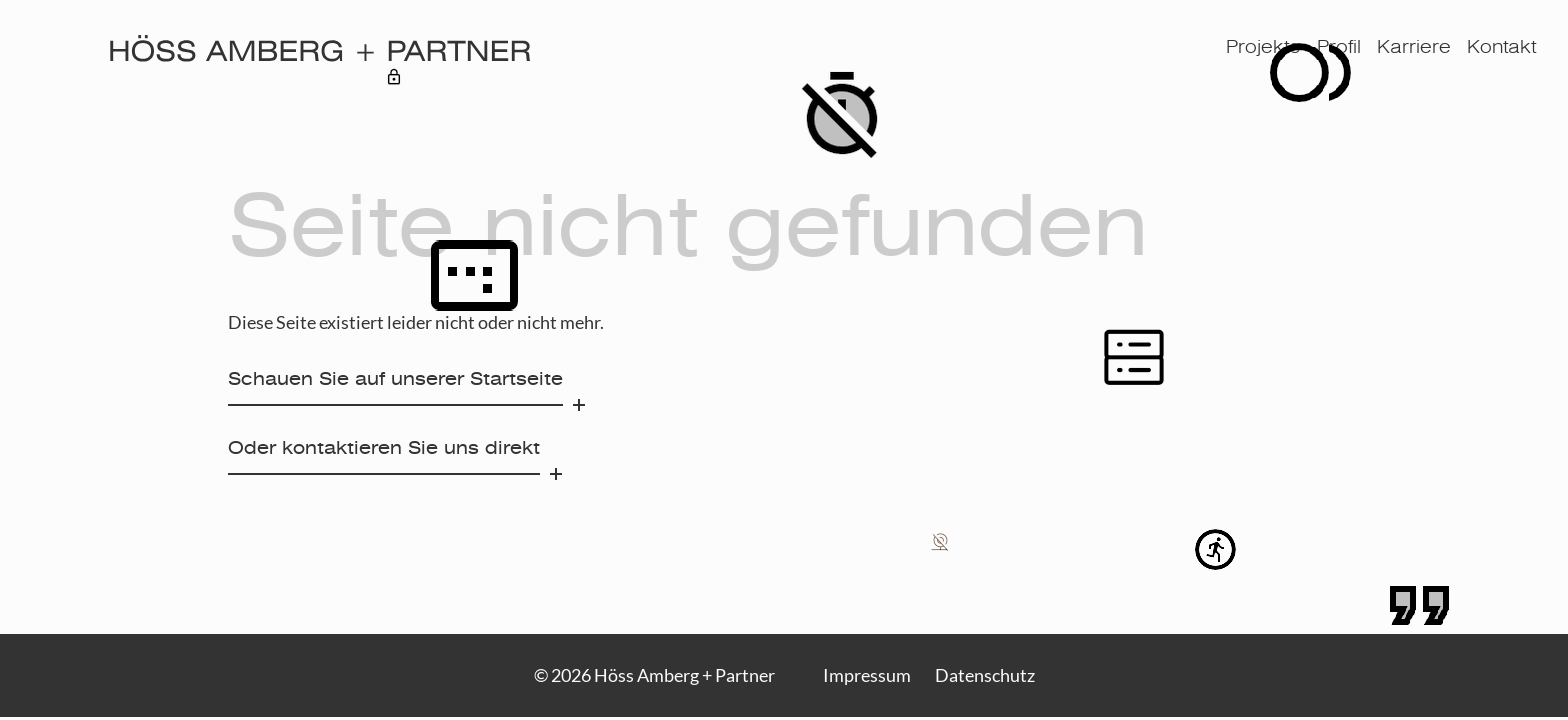 This screenshot has height=720, width=1568. Describe the element at coordinates (842, 115) in the screenshot. I see `timer is disabled or inactive` at that location.